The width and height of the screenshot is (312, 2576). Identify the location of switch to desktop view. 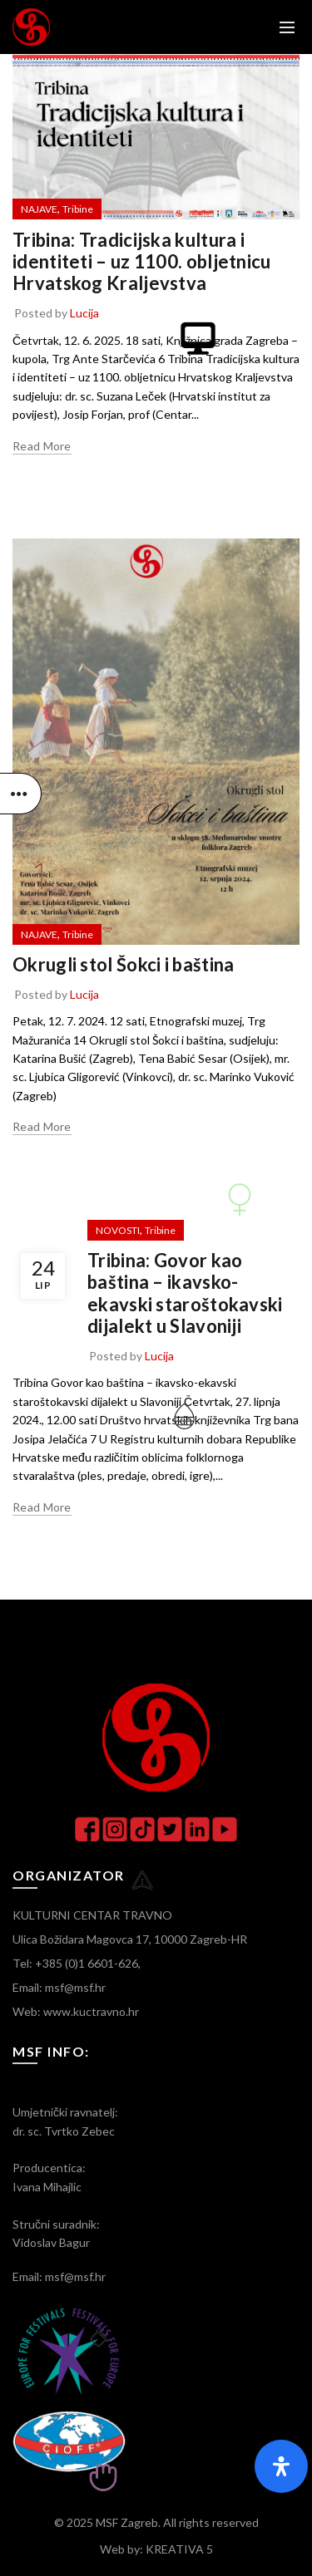
(198, 337).